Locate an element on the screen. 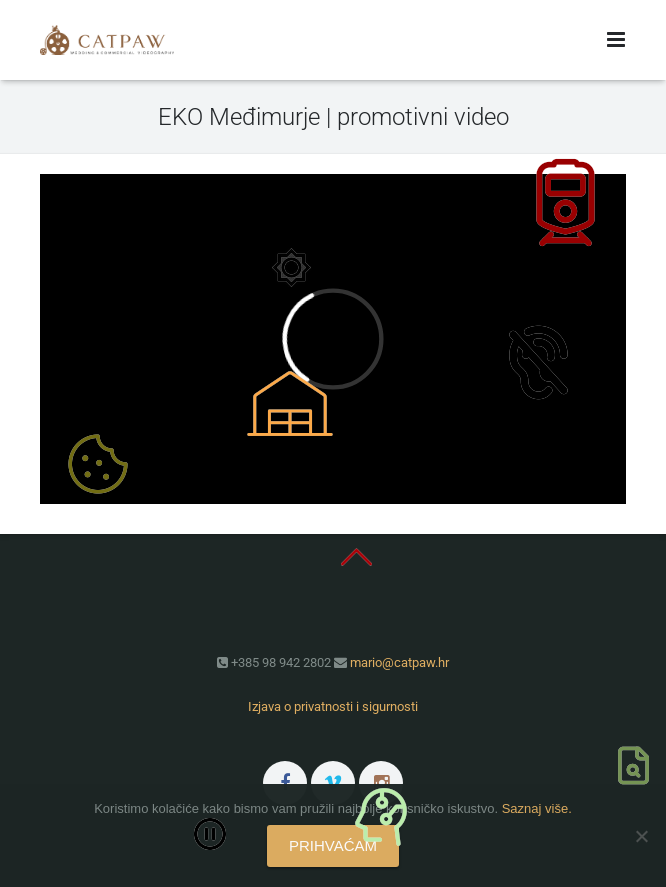 This screenshot has height=887, width=666. pause media playback is located at coordinates (210, 834).